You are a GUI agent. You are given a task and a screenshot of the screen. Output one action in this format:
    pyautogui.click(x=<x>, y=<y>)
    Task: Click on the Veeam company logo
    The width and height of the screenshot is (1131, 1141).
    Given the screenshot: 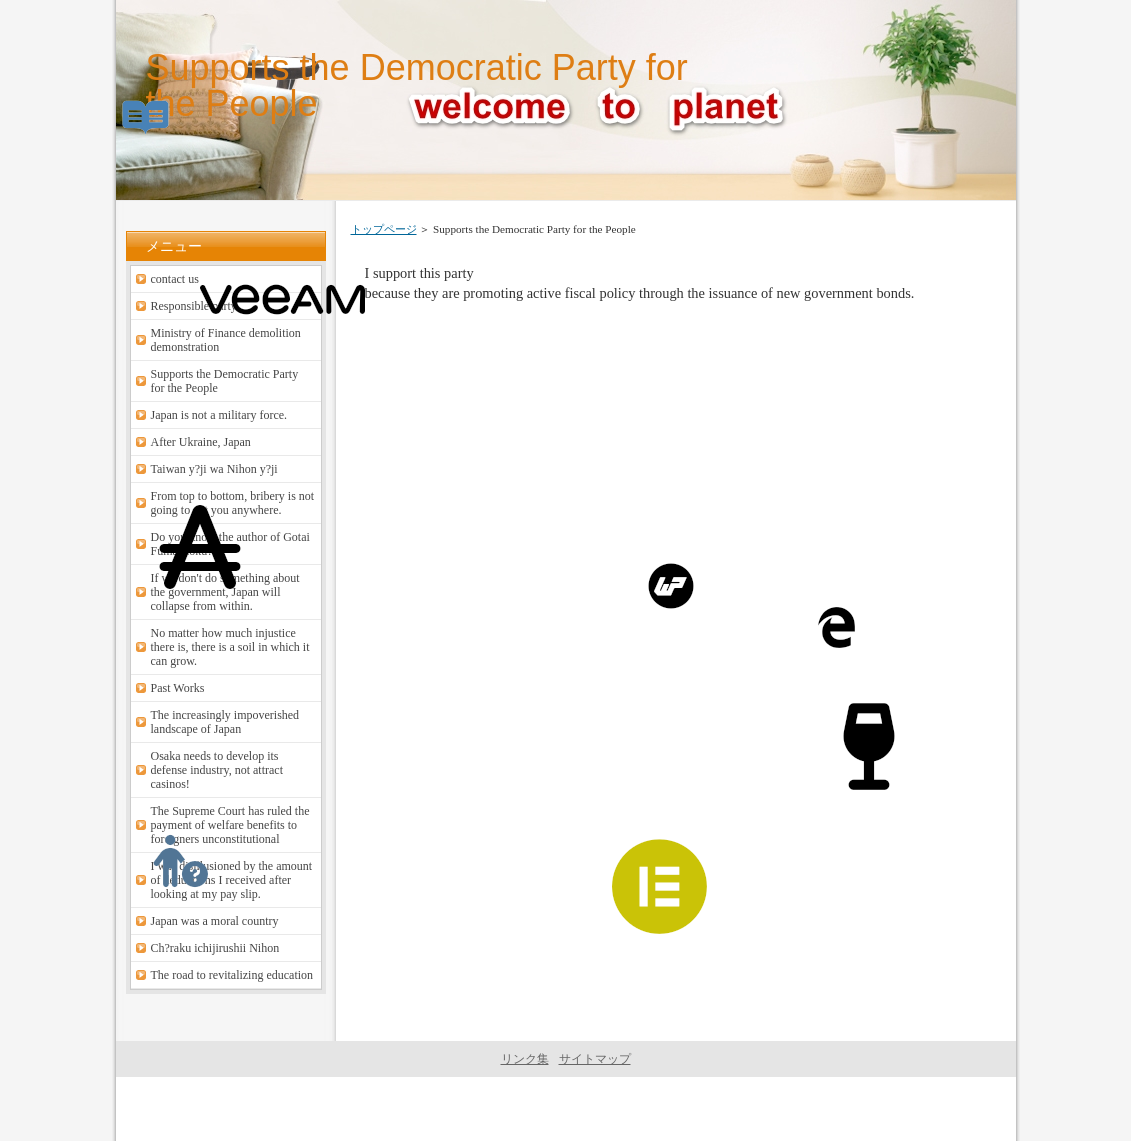 What is the action you would take?
    pyautogui.click(x=282, y=299)
    